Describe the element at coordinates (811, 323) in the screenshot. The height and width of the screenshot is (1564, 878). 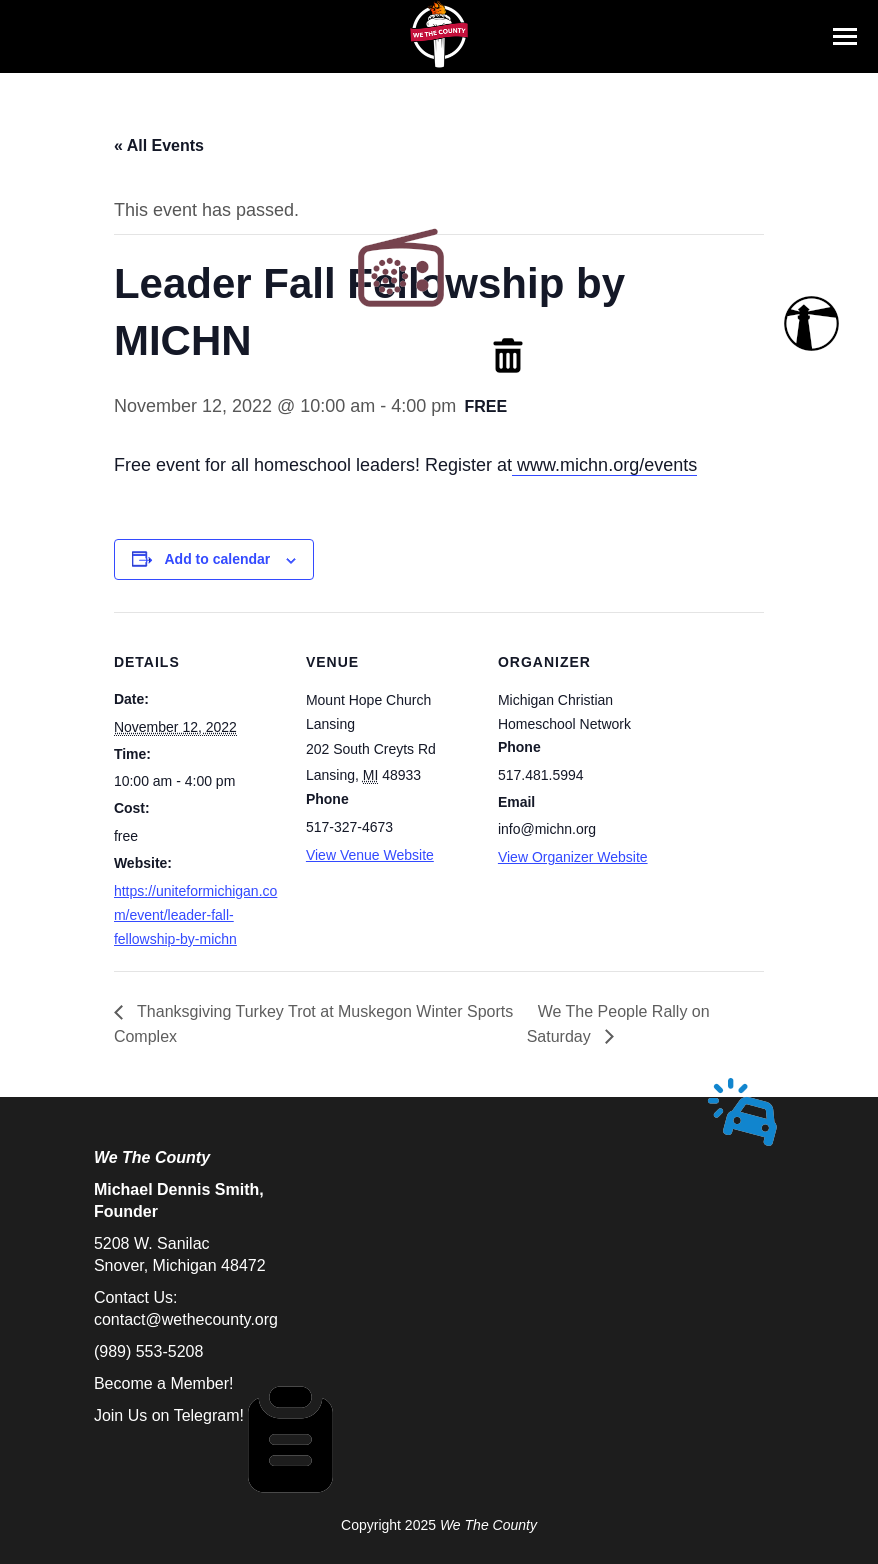
I see `watchman monitoring logo` at that location.